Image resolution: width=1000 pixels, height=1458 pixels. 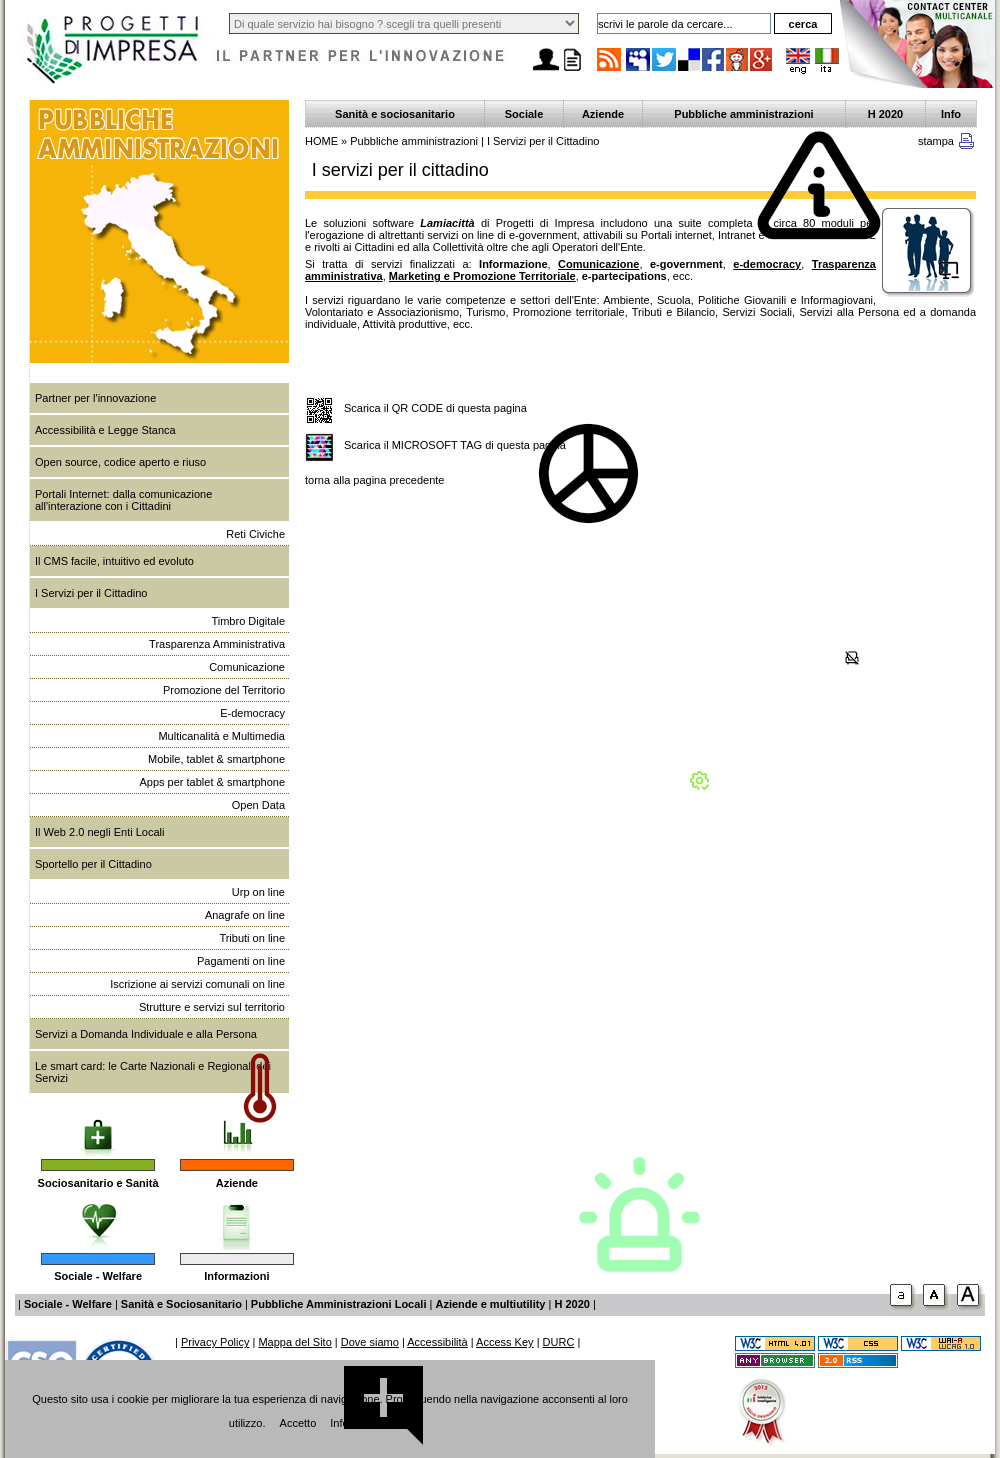 What do you see at coordinates (588, 473) in the screenshot?
I see `view pie chart analytics` at bounding box center [588, 473].